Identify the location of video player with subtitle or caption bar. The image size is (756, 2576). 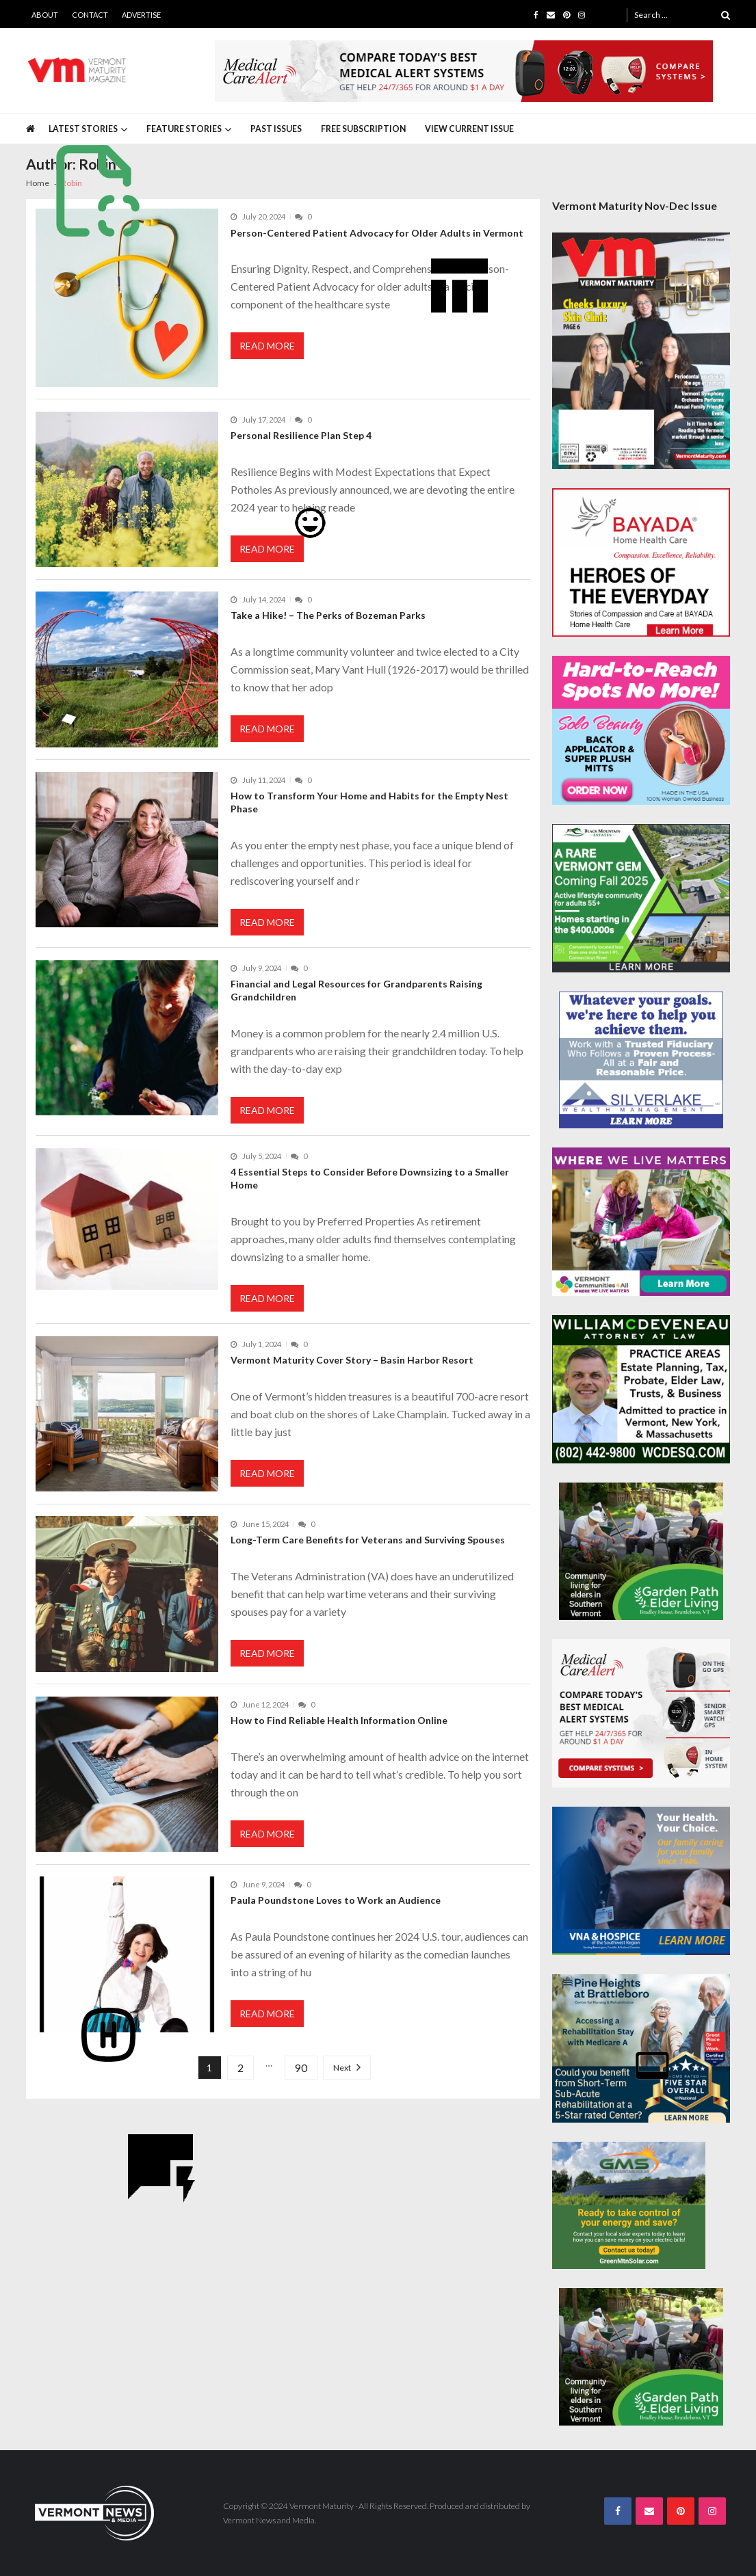
(652, 2065).